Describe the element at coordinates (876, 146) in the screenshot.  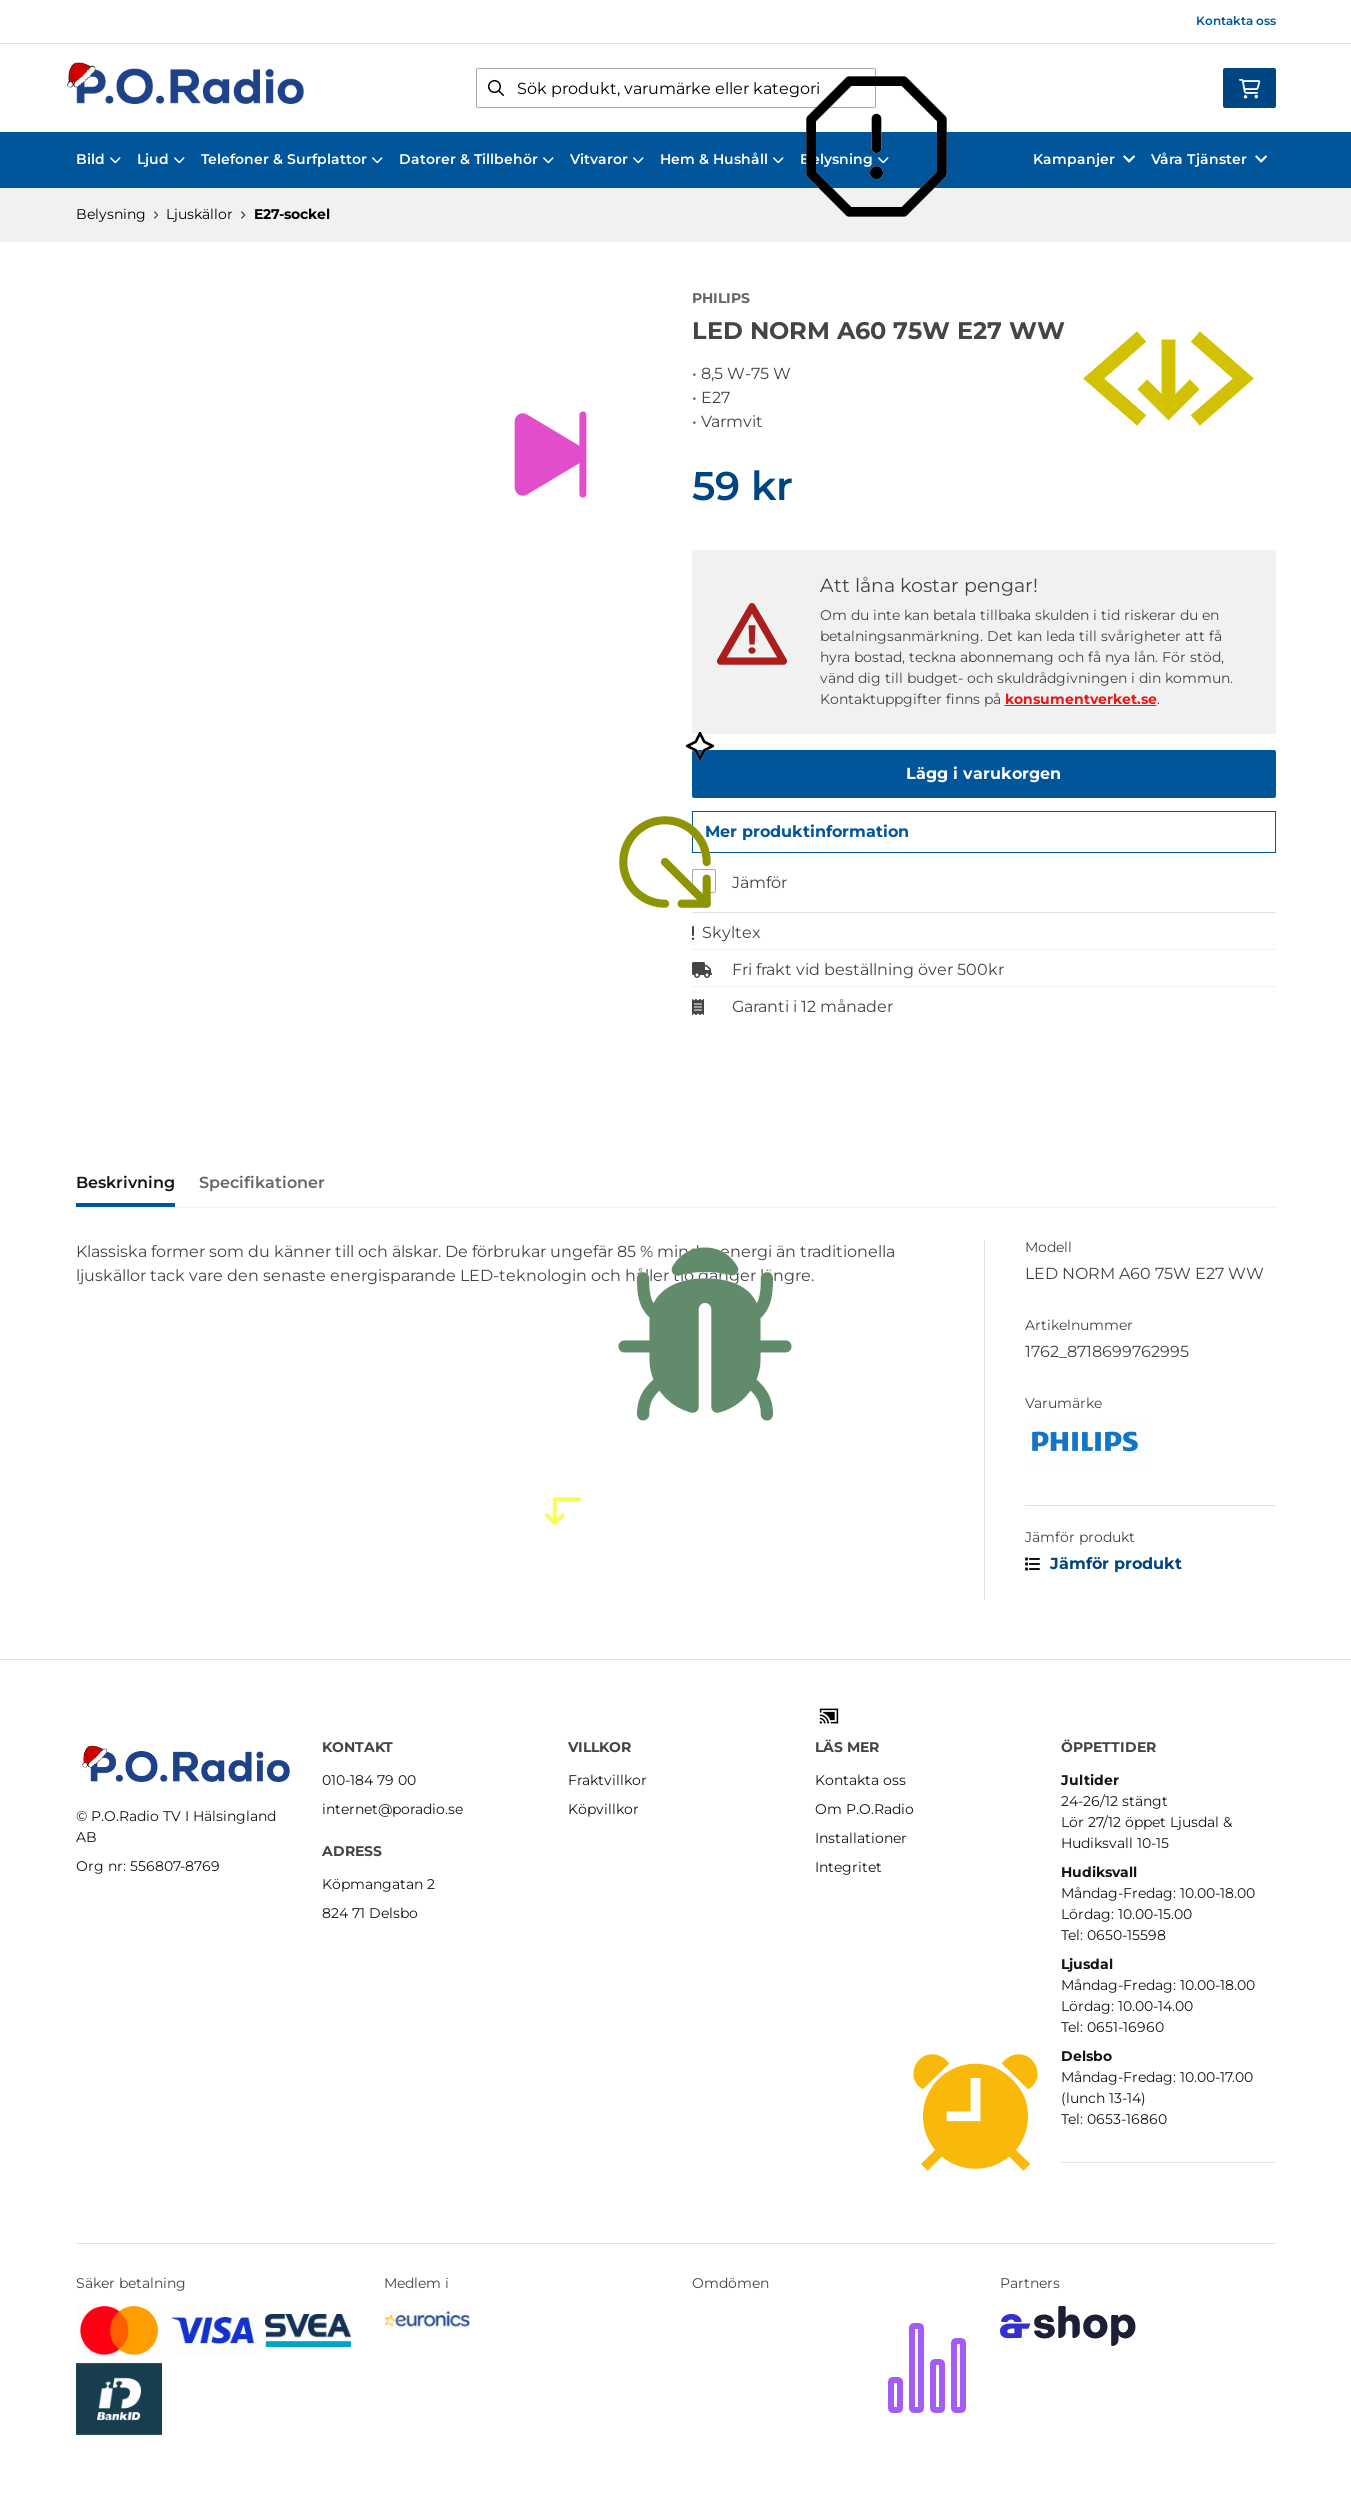
I see `stop or halt current action` at that location.